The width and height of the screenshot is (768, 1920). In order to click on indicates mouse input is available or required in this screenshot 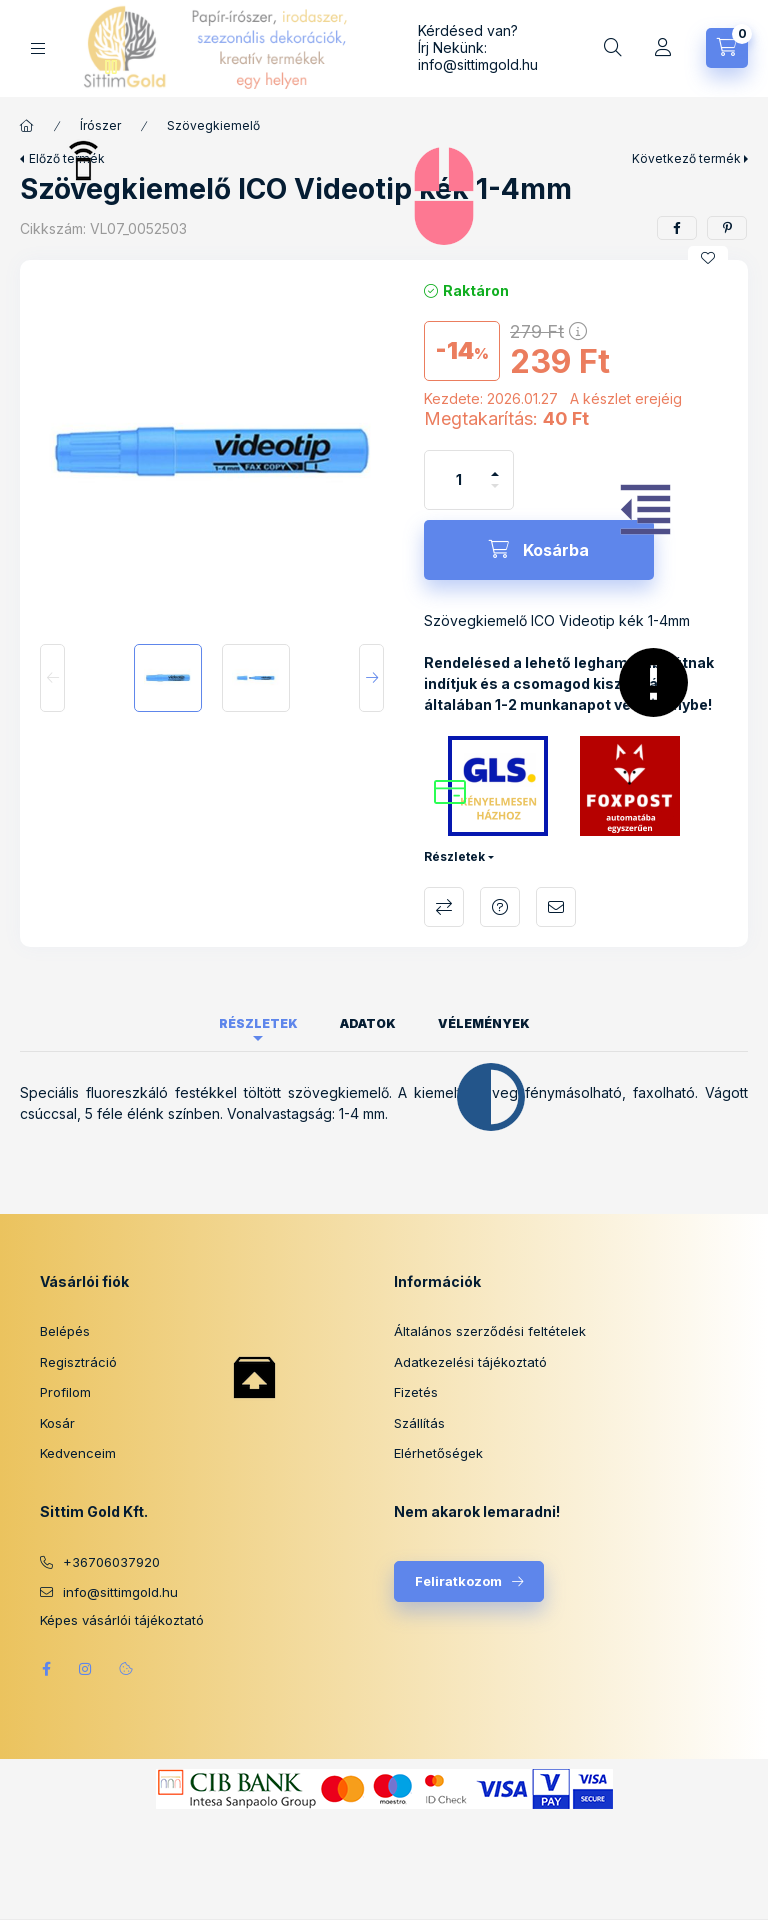, I will do `click(444, 196)`.